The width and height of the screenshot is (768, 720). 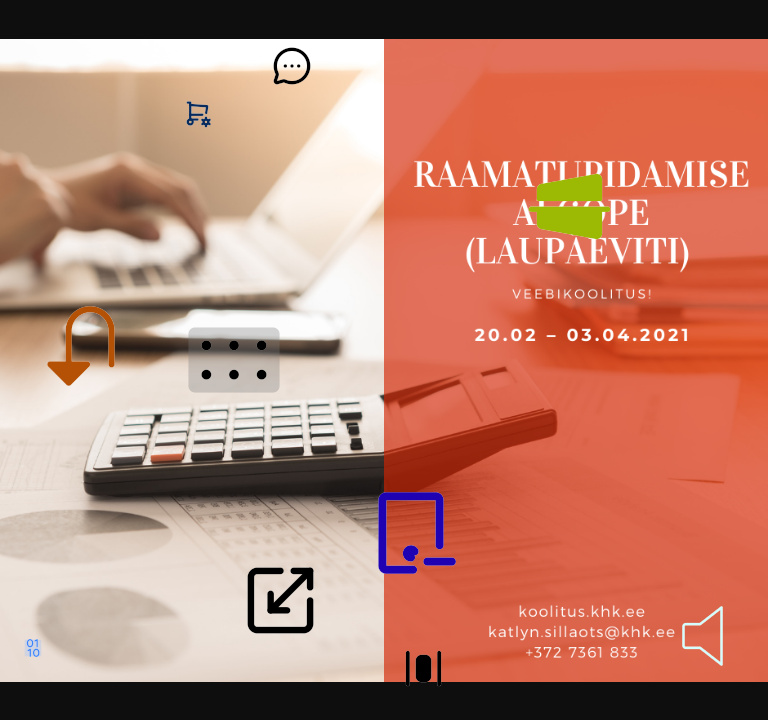 What do you see at coordinates (423, 668) in the screenshot?
I see `distribute layers vertically with equal spacing` at bounding box center [423, 668].